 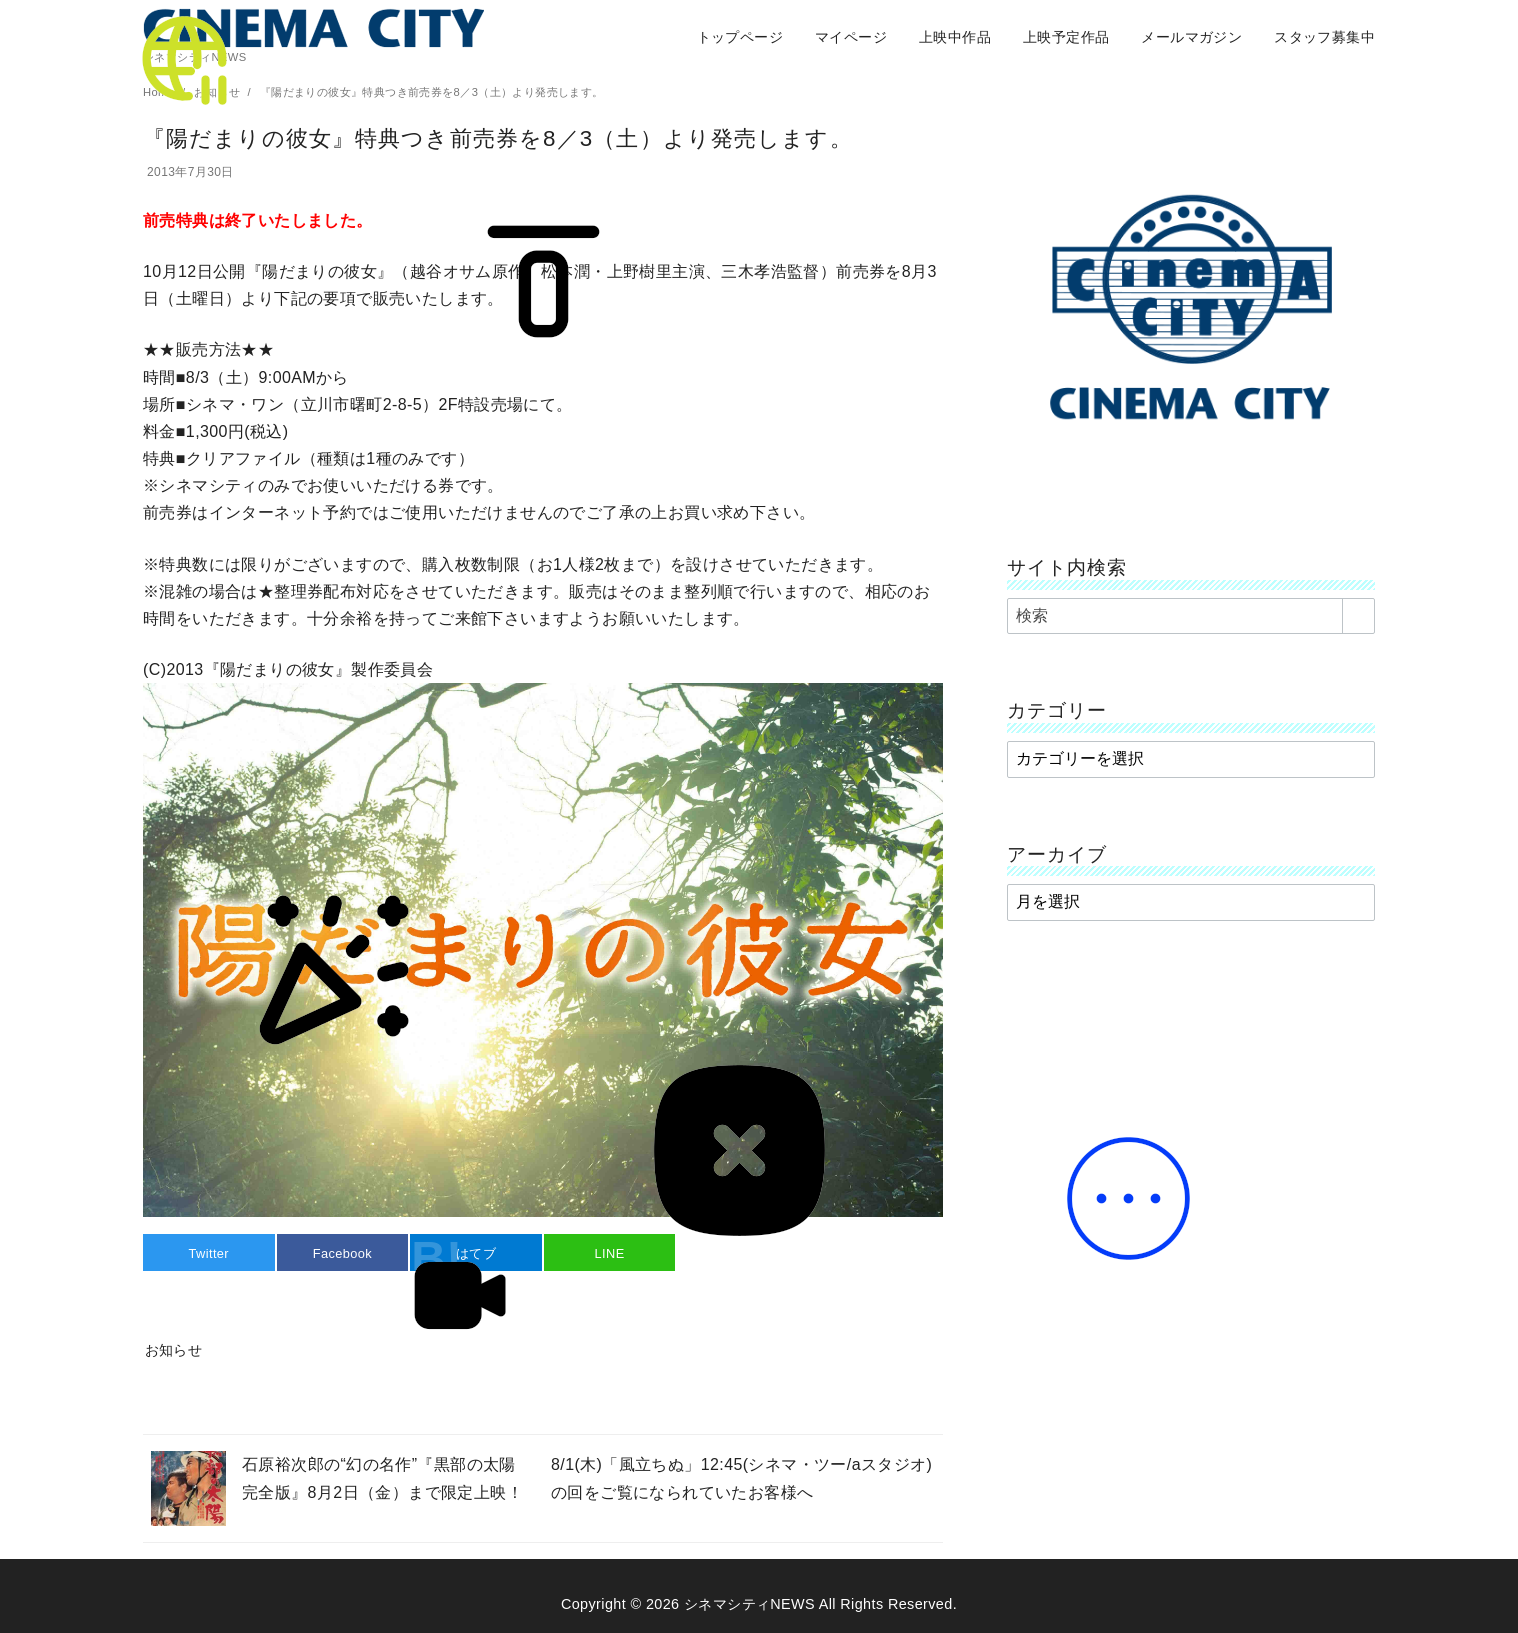 What do you see at coordinates (543, 281) in the screenshot?
I see `align selected elements to top` at bounding box center [543, 281].